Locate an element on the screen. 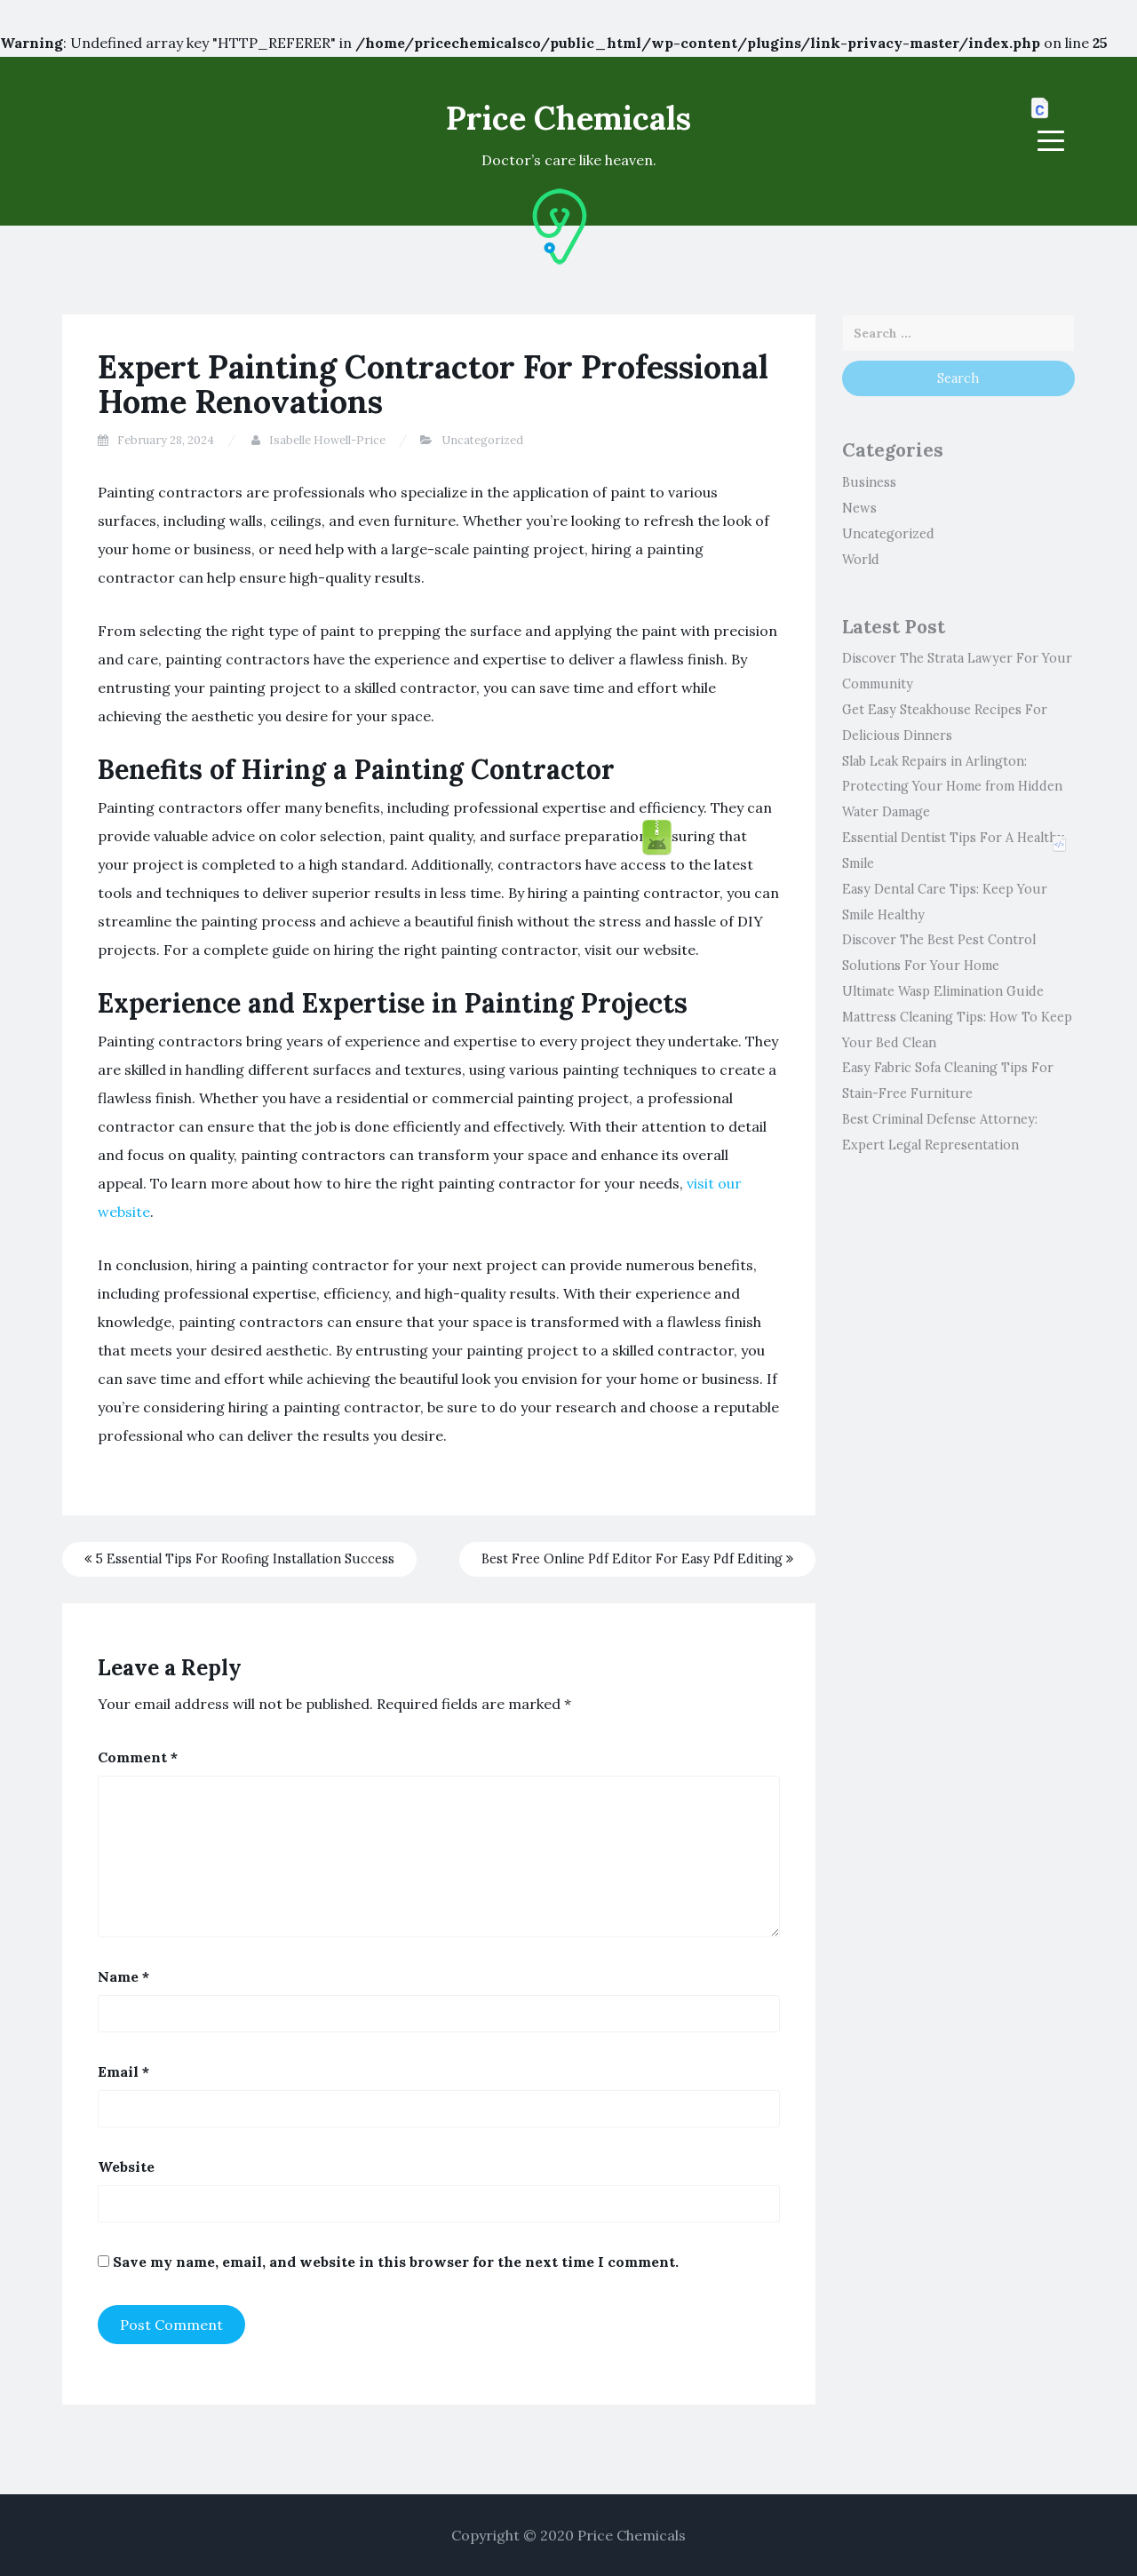  a C programming language source code file is located at coordinates (1039, 107).